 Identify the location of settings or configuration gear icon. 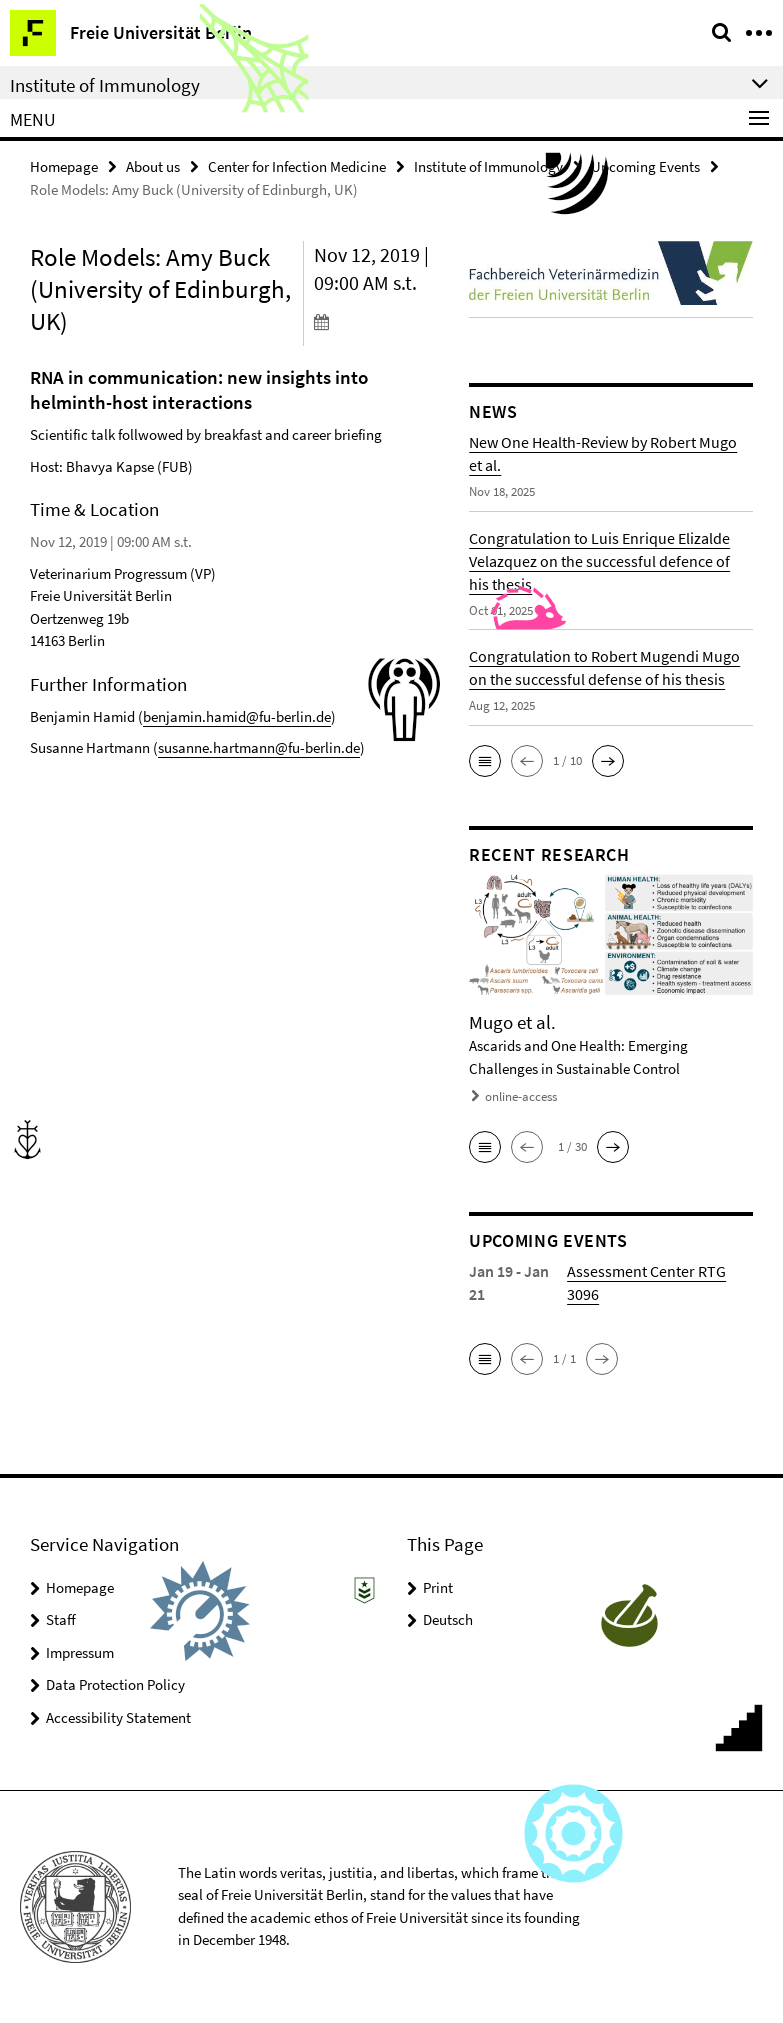
(573, 1833).